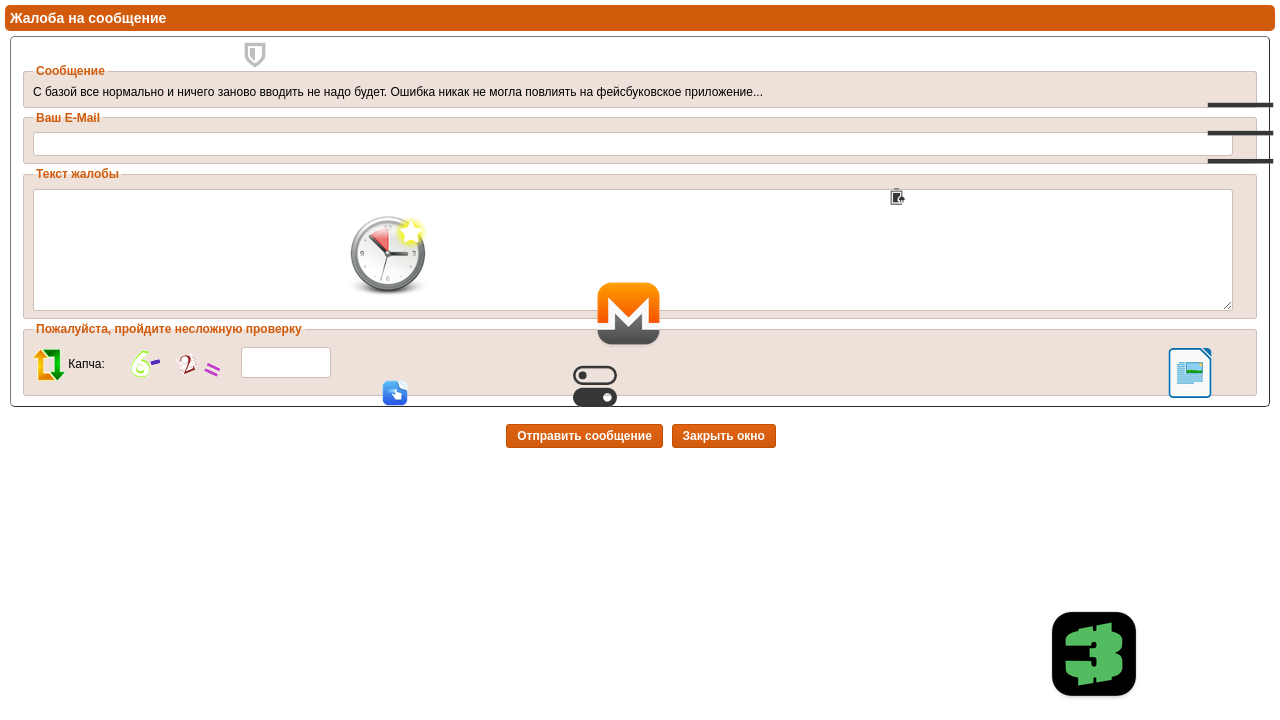 This screenshot has height=720, width=1280. What do you see at coordinates (628, 313) in the screenshot?
I see `open the Monero cryptocurrency wallet app` at bounding box center [628, 313].